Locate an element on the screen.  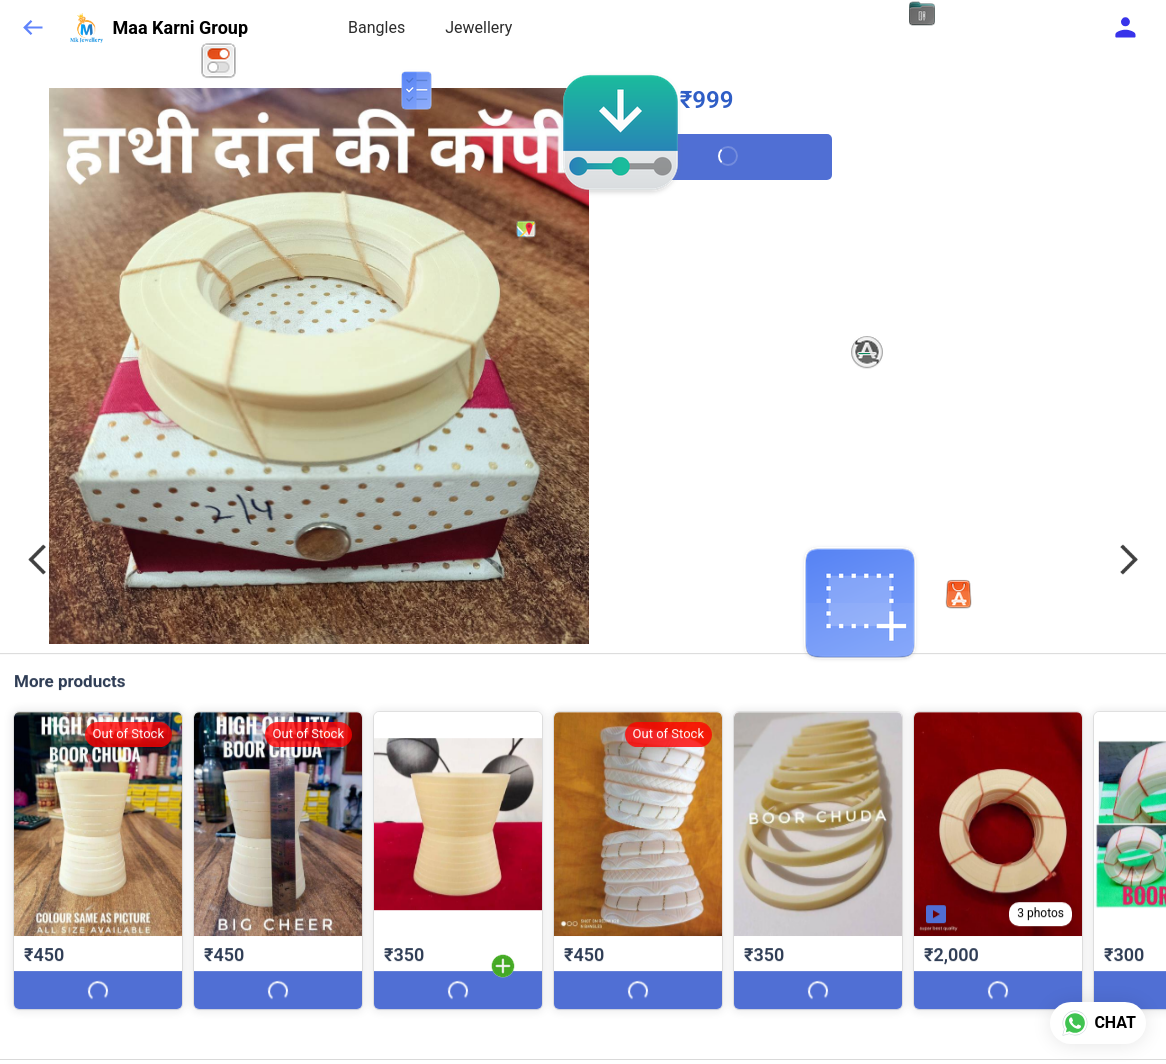
open gnome maps application is located at coordinates (526, 229).